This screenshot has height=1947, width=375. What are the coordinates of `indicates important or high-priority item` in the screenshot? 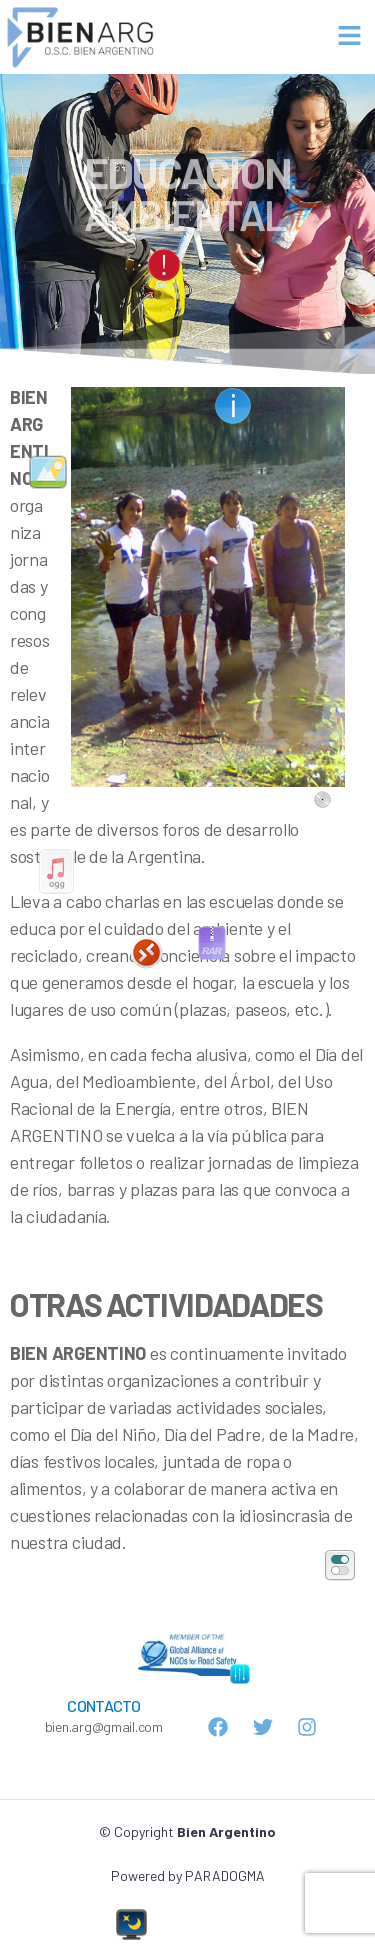 It's located at (164, 265).